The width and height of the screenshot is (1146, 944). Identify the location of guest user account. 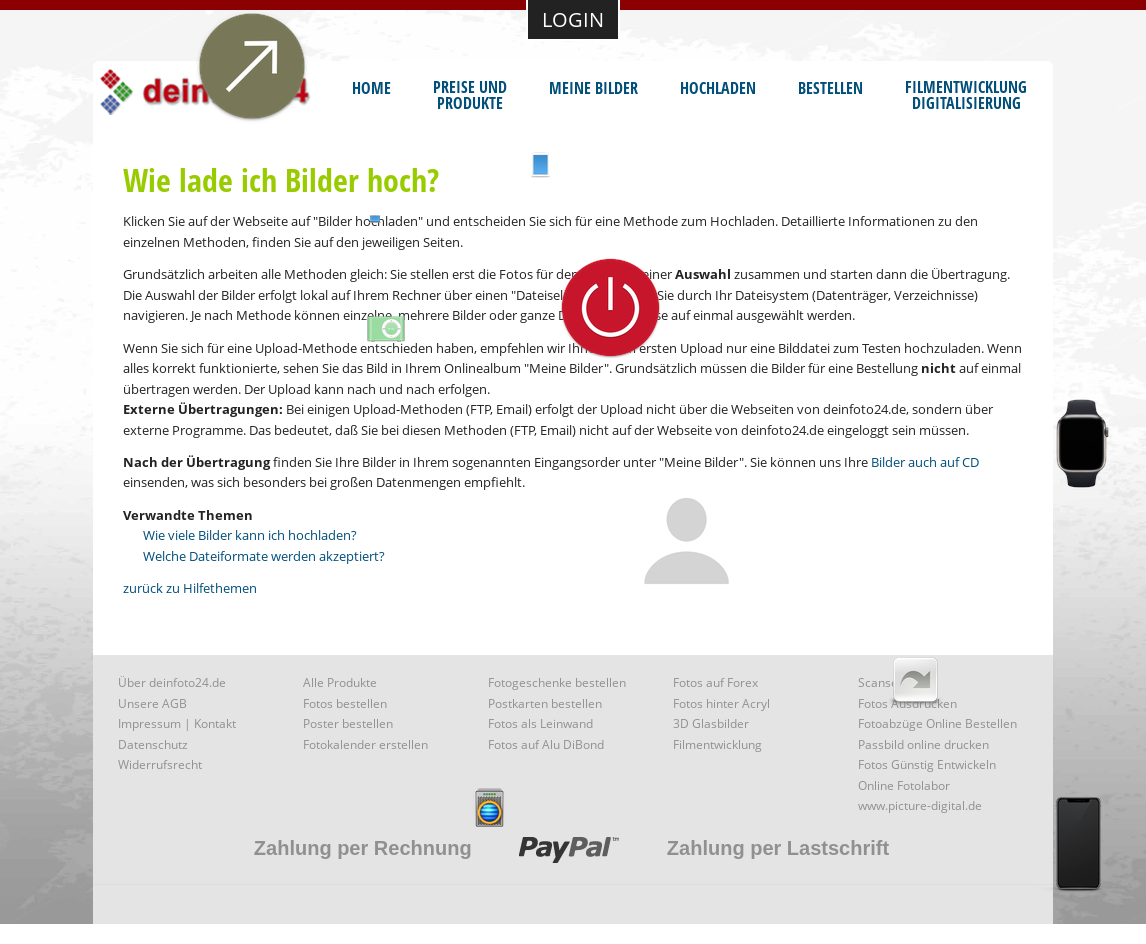
(686, 540).